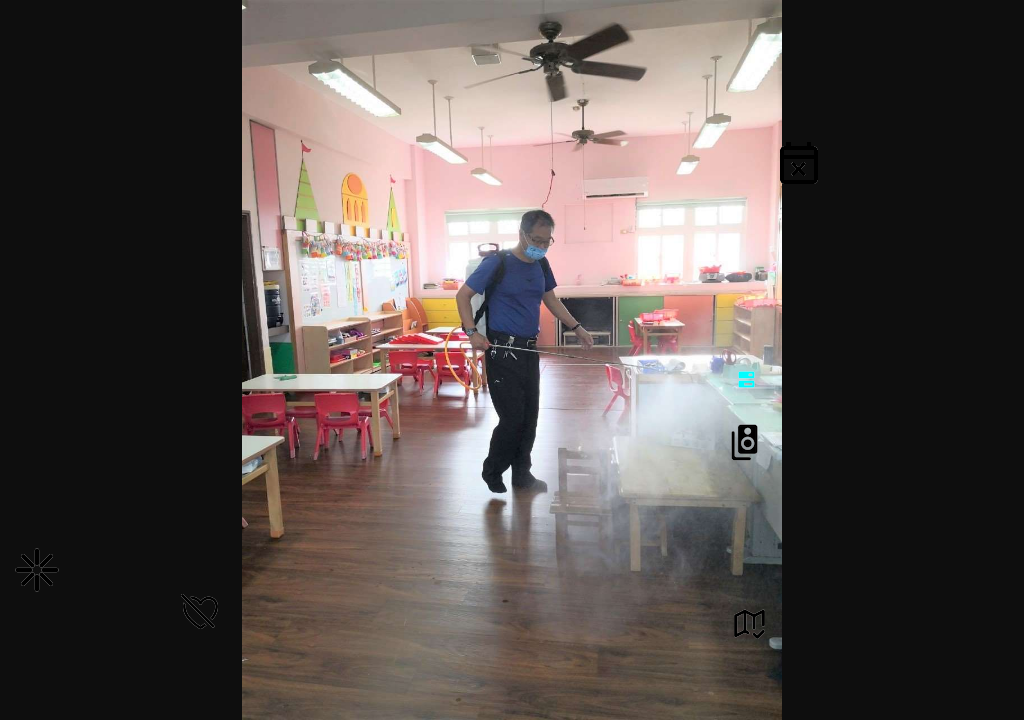 This screenshot has width=1024, height=720. I want to click on view task or download progress, so click(746, 379).